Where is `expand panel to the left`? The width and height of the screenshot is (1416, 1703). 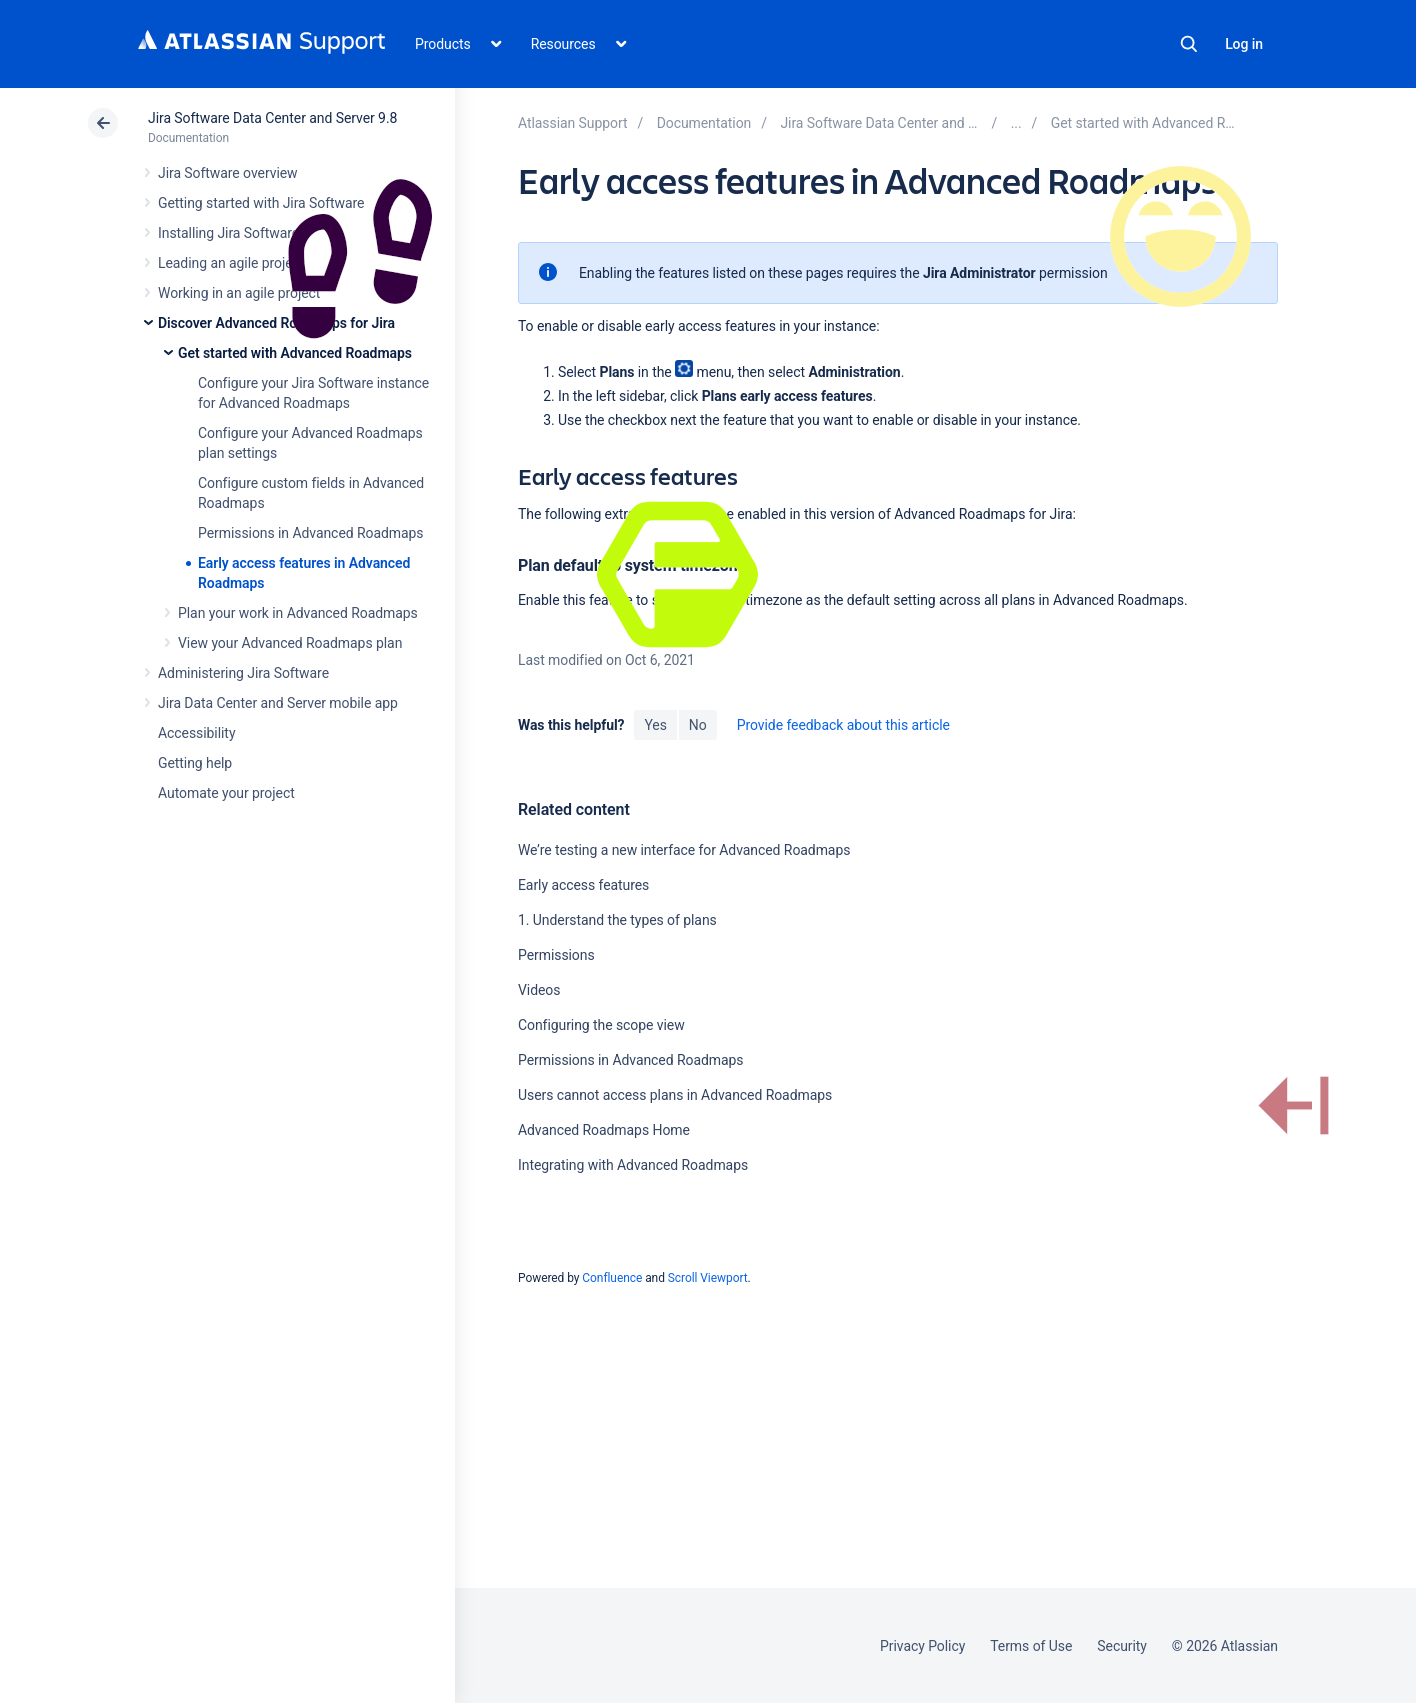 expand panel to the left is located at coordinates (1295, 1105).